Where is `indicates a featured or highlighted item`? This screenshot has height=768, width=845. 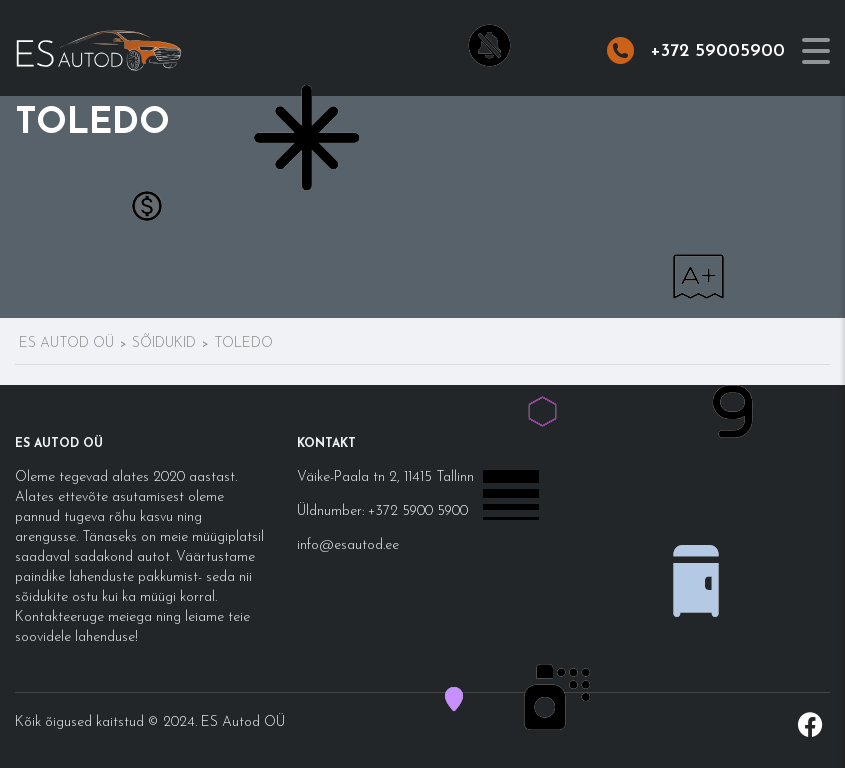 indicates a featured or highlighted item is located at coordinates (308, 139).